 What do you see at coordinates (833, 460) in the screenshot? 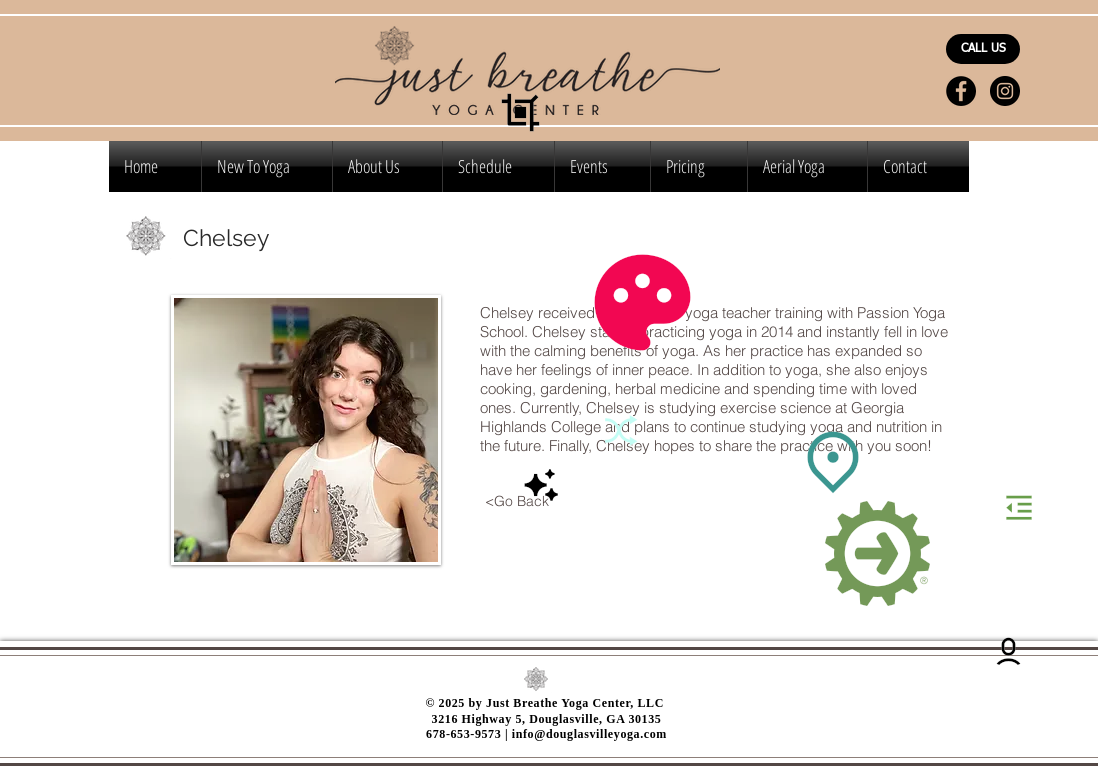
I see `view or select a location on the map` at bounding box center [833, 460].